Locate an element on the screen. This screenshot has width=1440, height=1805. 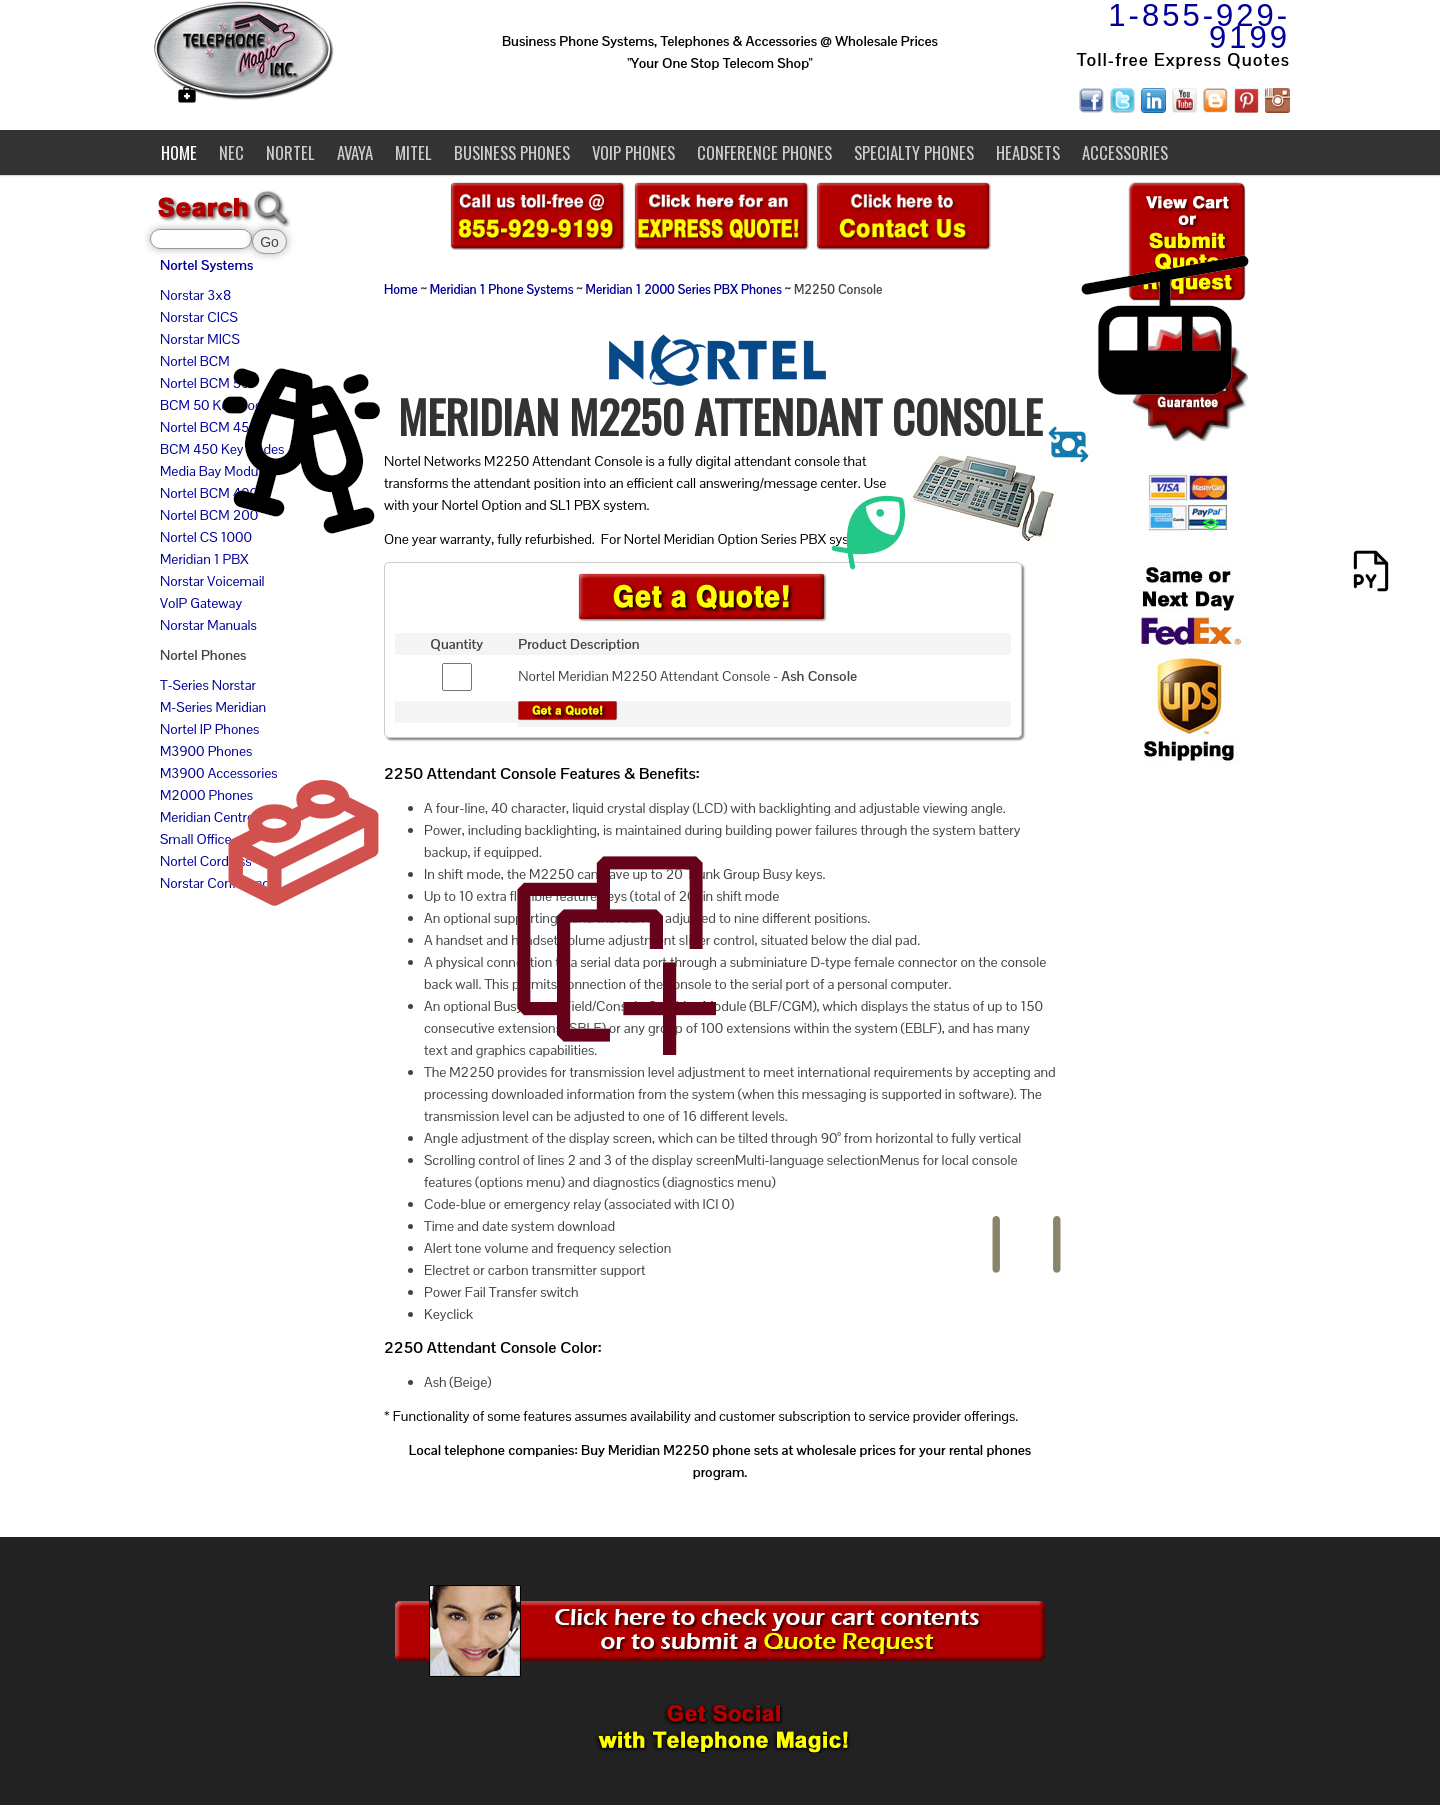
transfer money between accounts is located at coordinates (1068, 444).